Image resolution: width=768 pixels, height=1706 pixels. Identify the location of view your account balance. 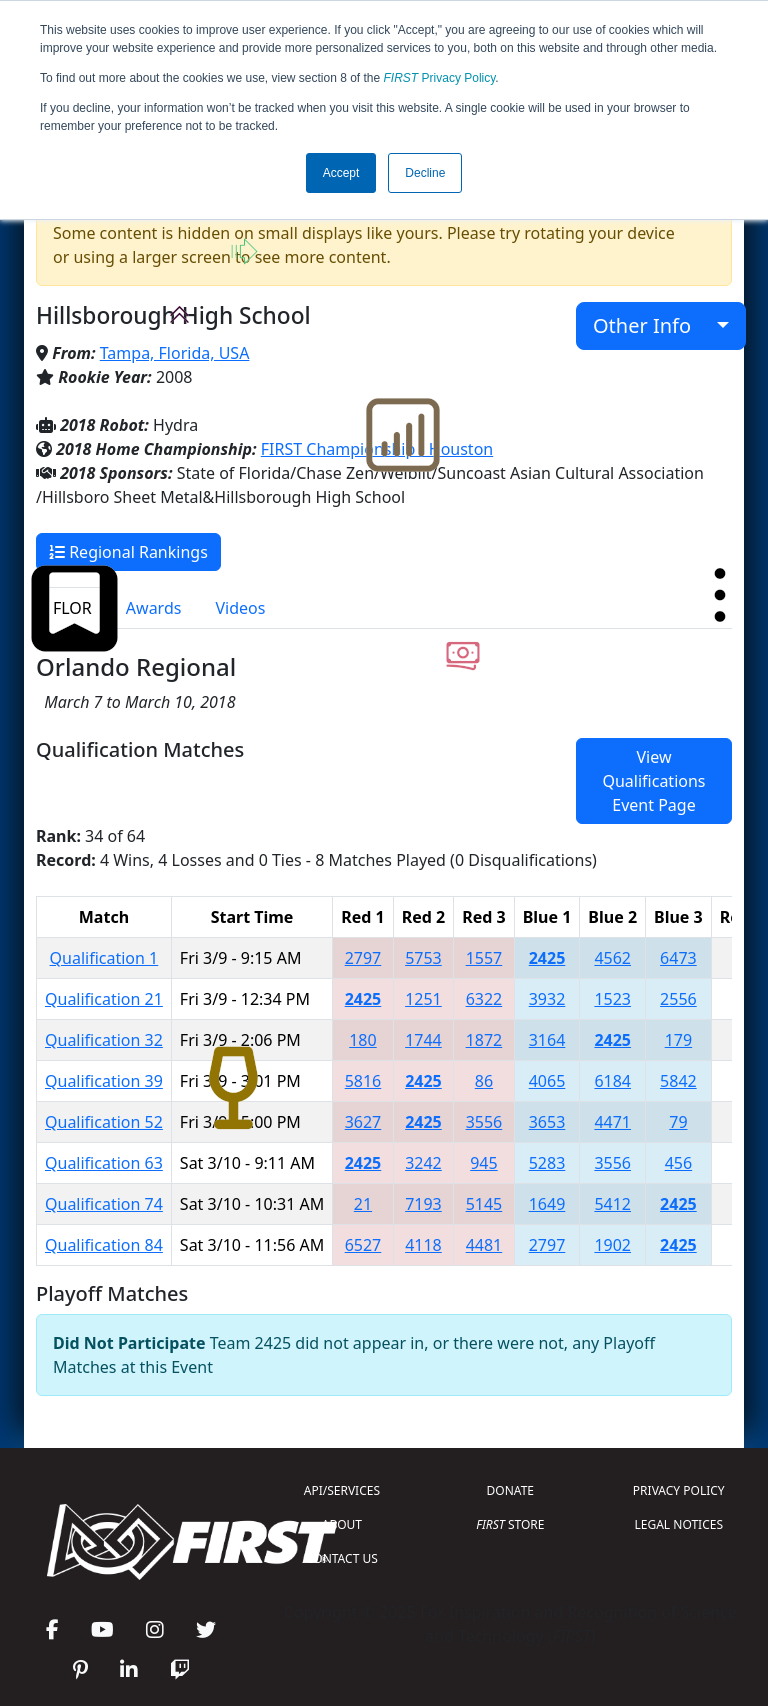
(463, 655).